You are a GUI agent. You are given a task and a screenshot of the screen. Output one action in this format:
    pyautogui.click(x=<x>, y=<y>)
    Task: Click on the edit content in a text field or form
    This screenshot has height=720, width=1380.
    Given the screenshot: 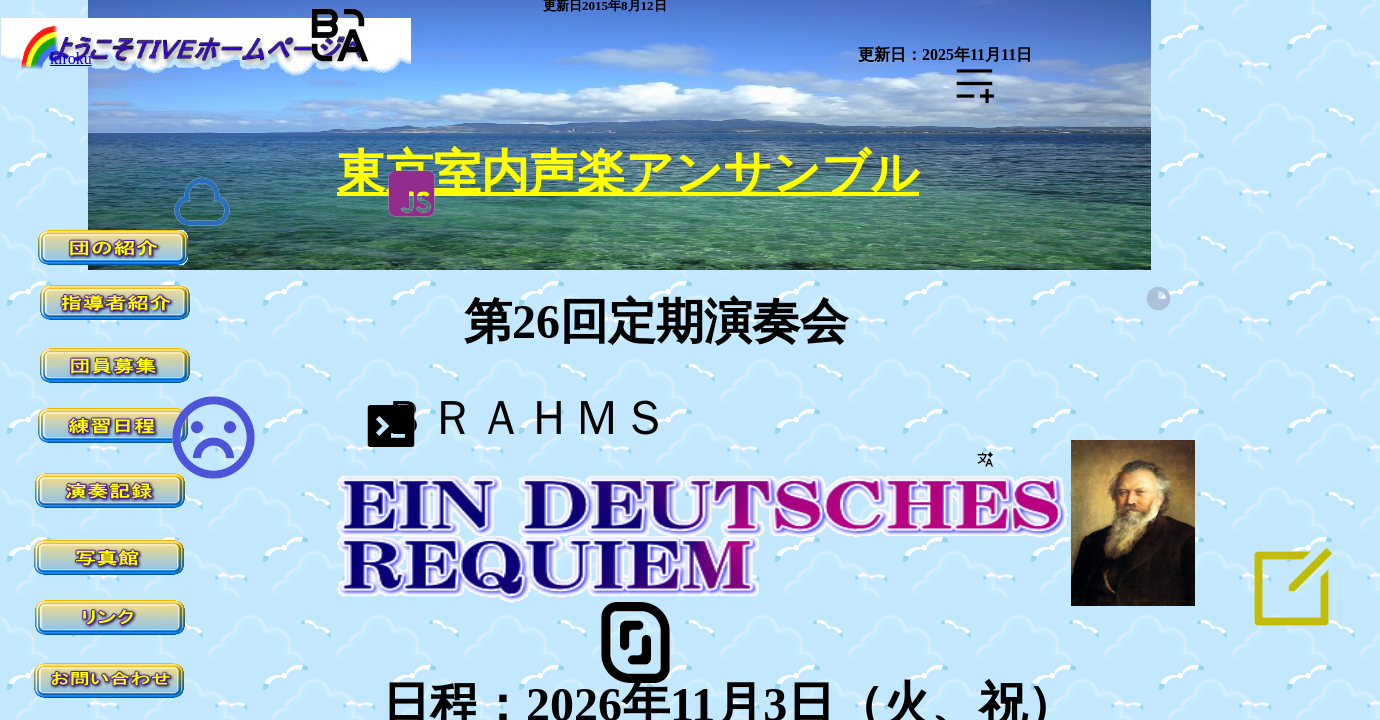 What is the action you would take?
    pyautogui.click(x=1291, y=588)
    